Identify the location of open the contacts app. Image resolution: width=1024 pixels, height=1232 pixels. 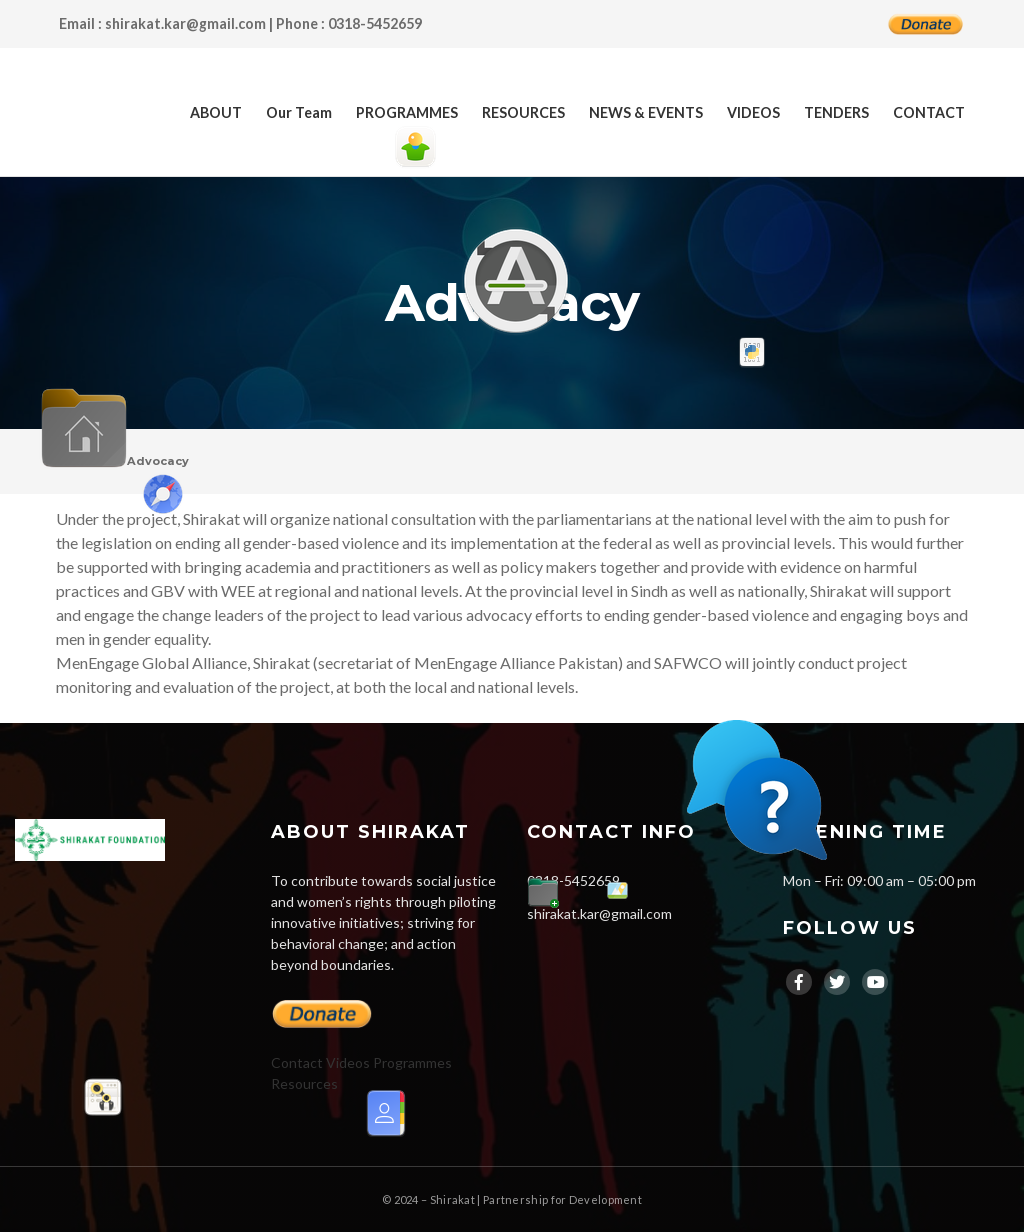
(386, 1113).